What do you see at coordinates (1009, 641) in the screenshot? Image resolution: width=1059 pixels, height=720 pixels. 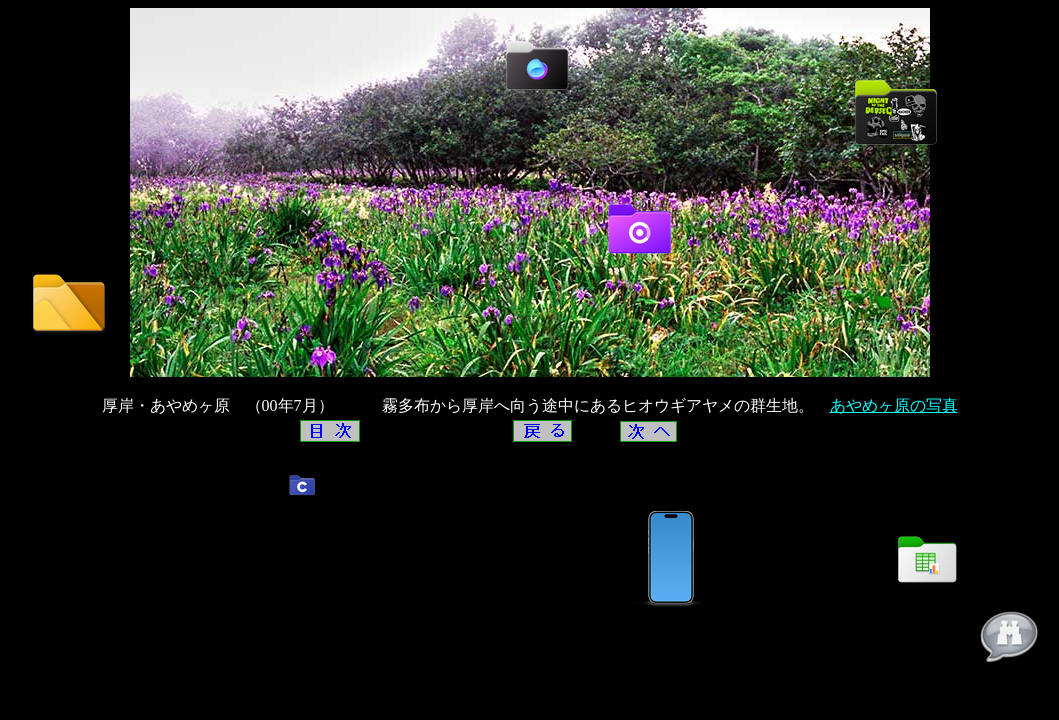 I see `receive a message from a remote desktop administrator` at bounding box center [1009, 641].